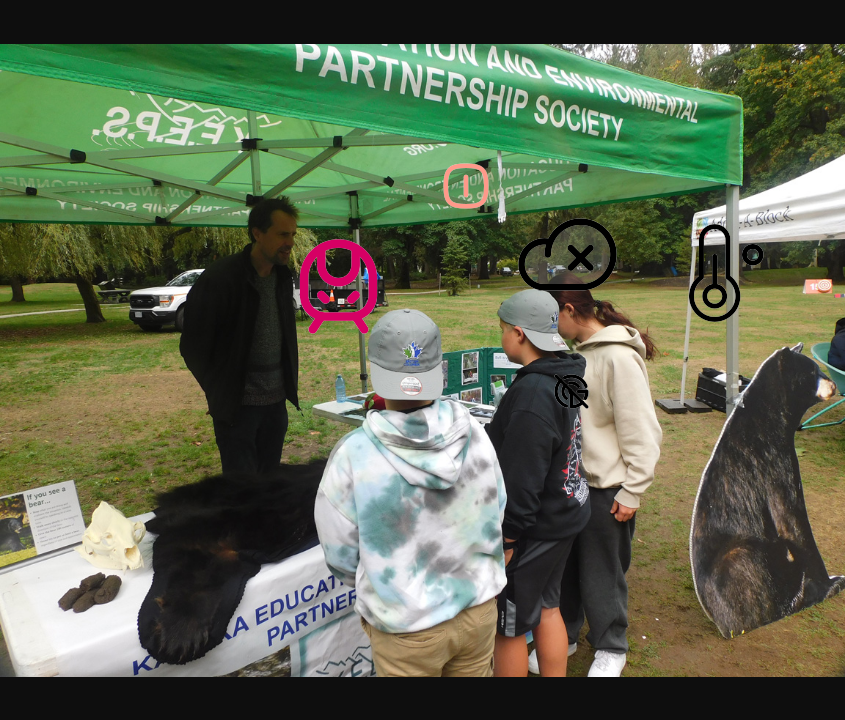 The width and height of the screenshot is (845, 720). What do you see at coordinates (338, 286) in the screenshot?
I see `view train or rail transit options` at bounding box center [338, 286].